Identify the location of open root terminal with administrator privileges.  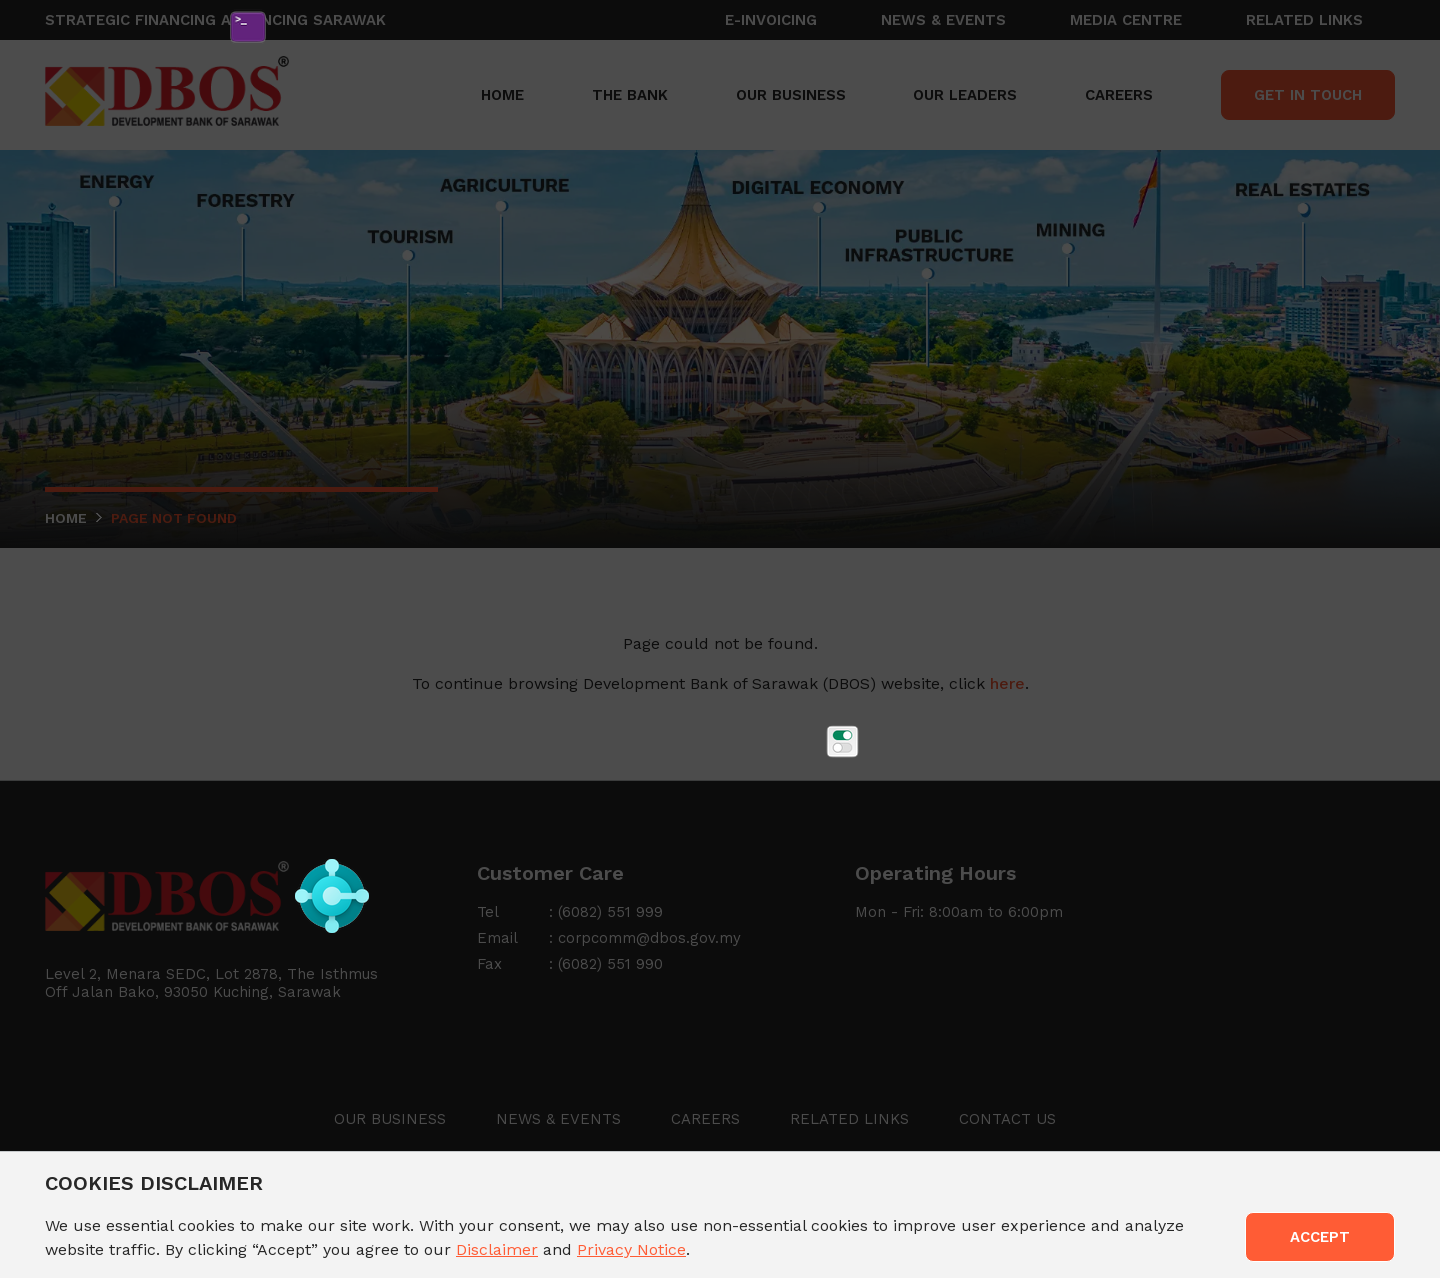
(248, 27).